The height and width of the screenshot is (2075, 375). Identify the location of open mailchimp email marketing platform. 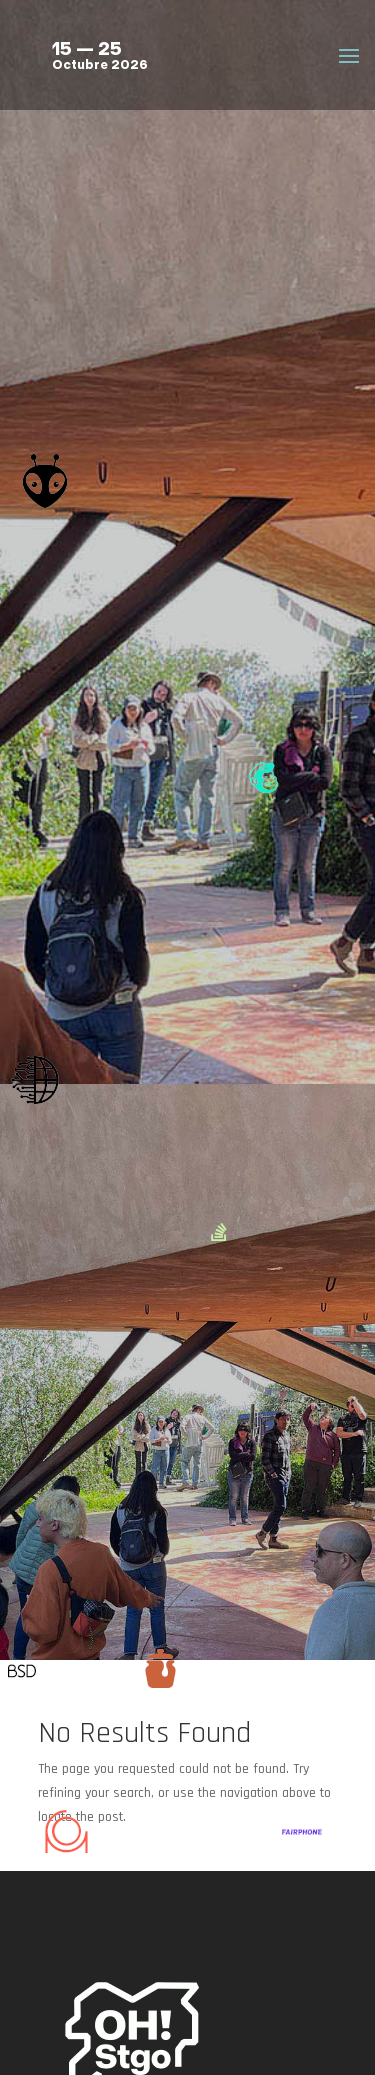
(263, 777).